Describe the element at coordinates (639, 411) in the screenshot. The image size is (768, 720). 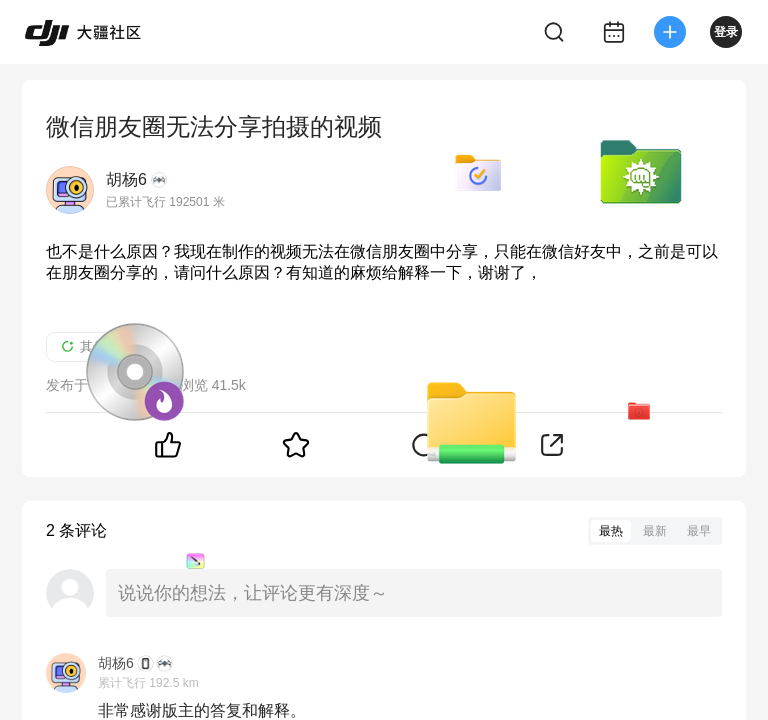
I see `access your downloads folder` at that location.